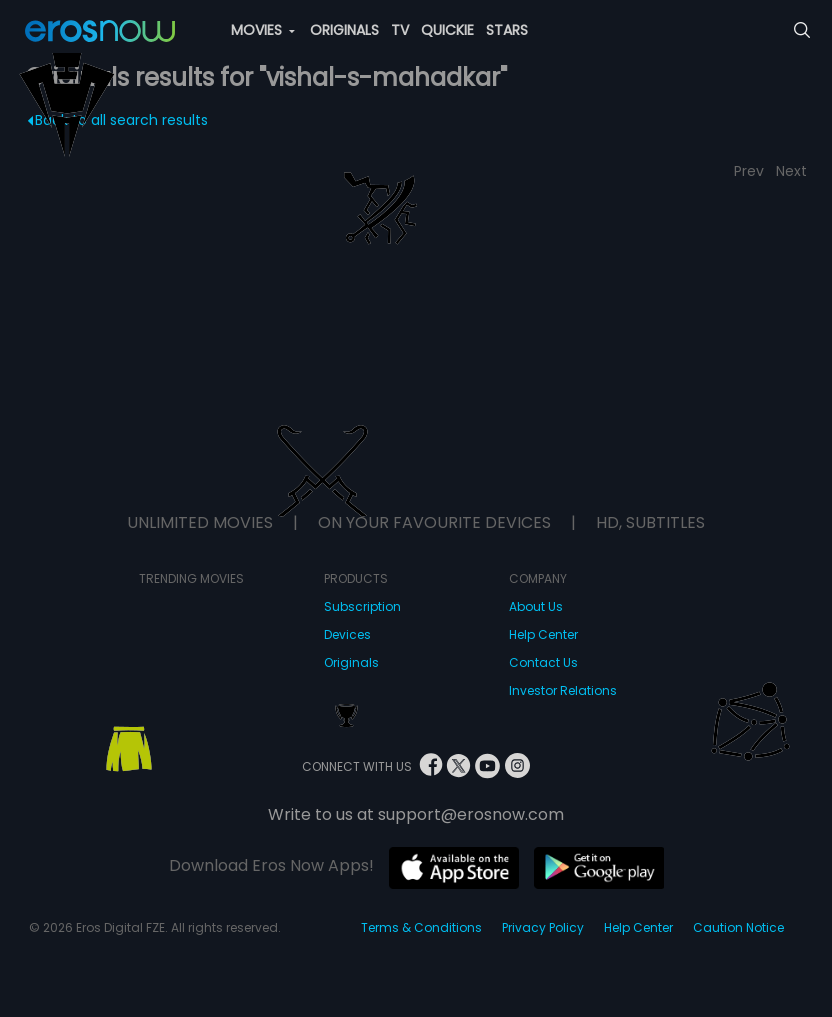 The width and height of the screenshot is (832, 1017). Describe the element at coordinates (750, 721) in the screenshot. I see `view mesh network topology` at that location.